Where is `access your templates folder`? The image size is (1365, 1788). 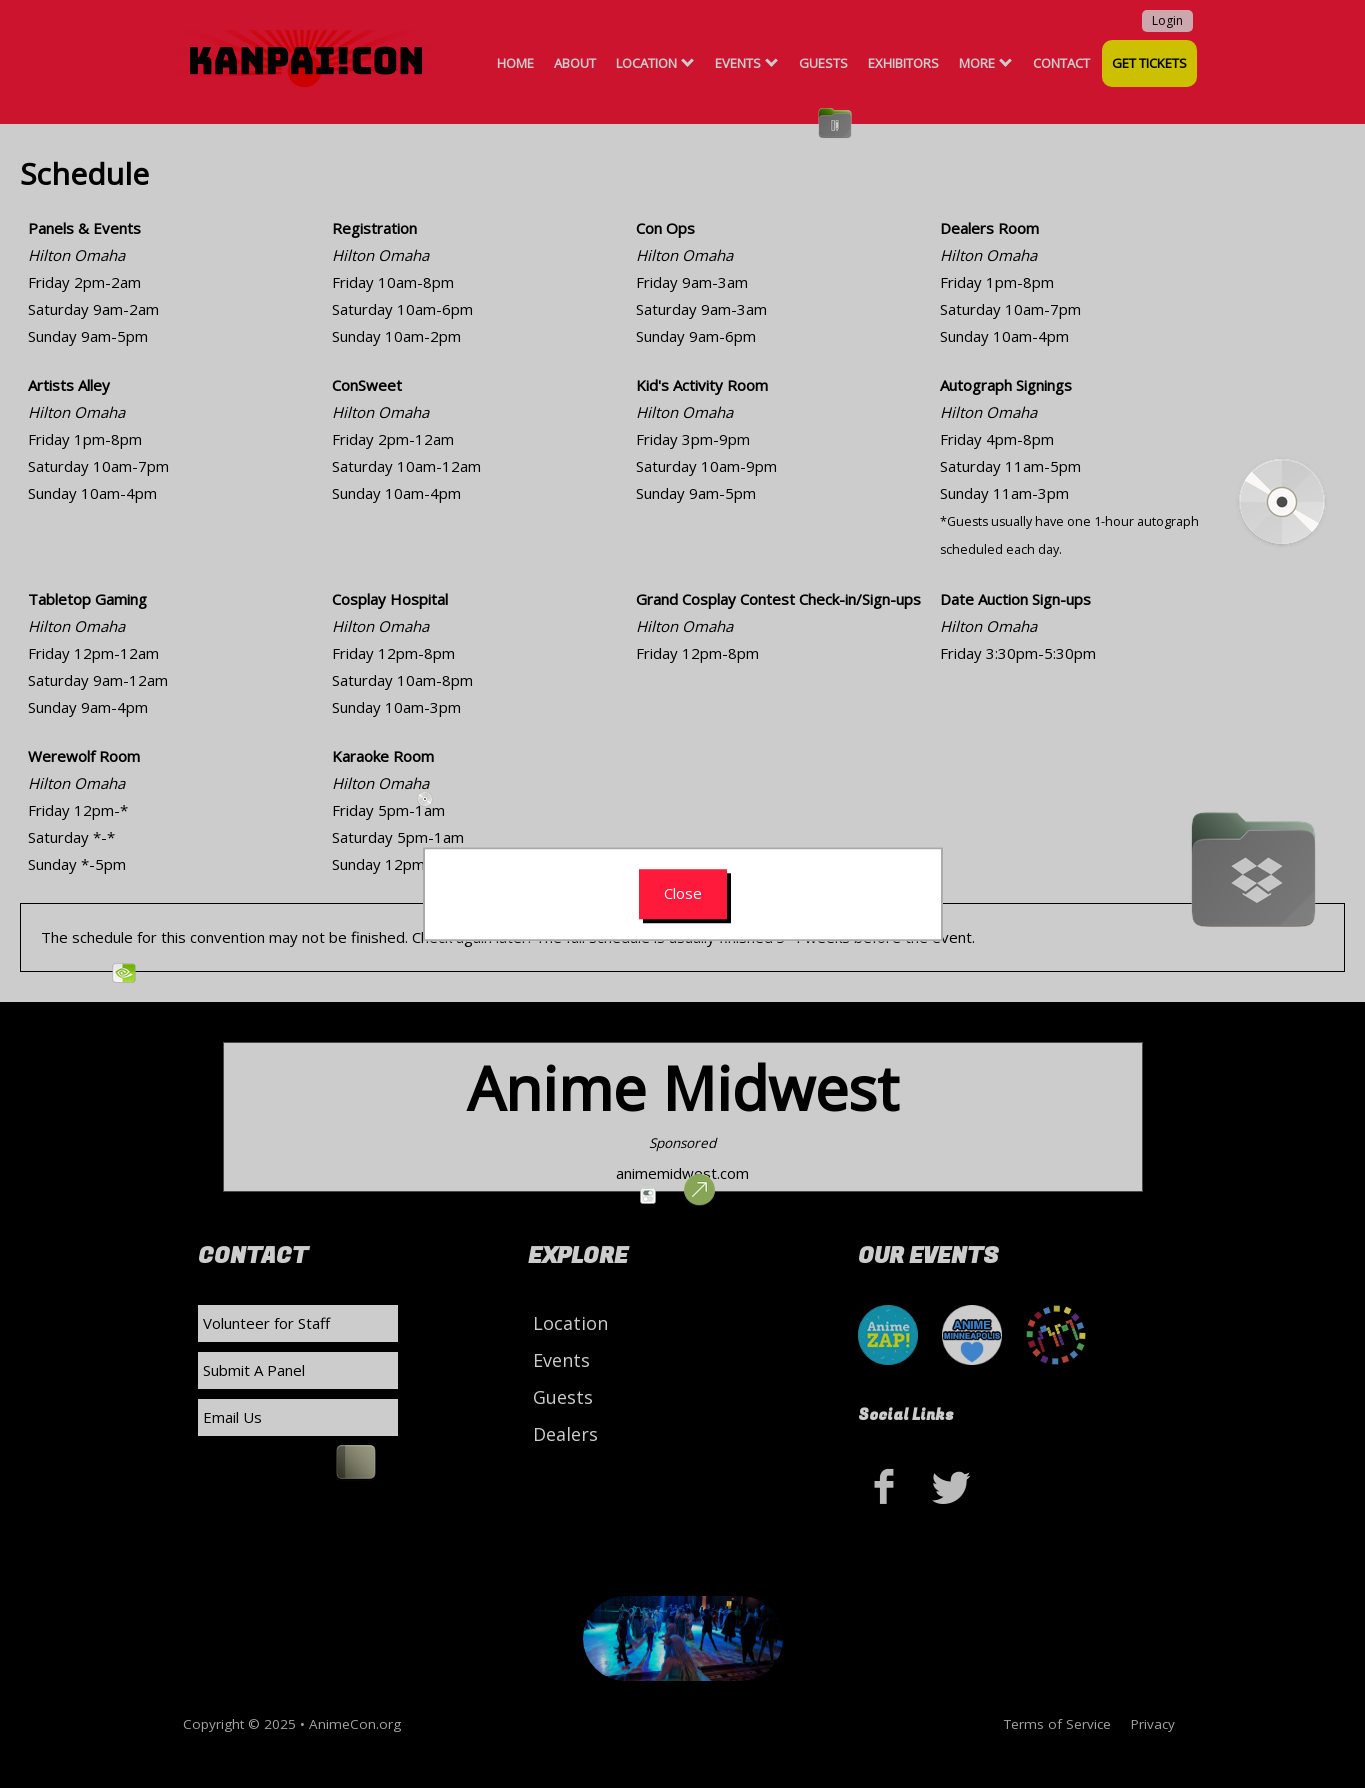
access your templates folder is located at coordinates (835, 123).